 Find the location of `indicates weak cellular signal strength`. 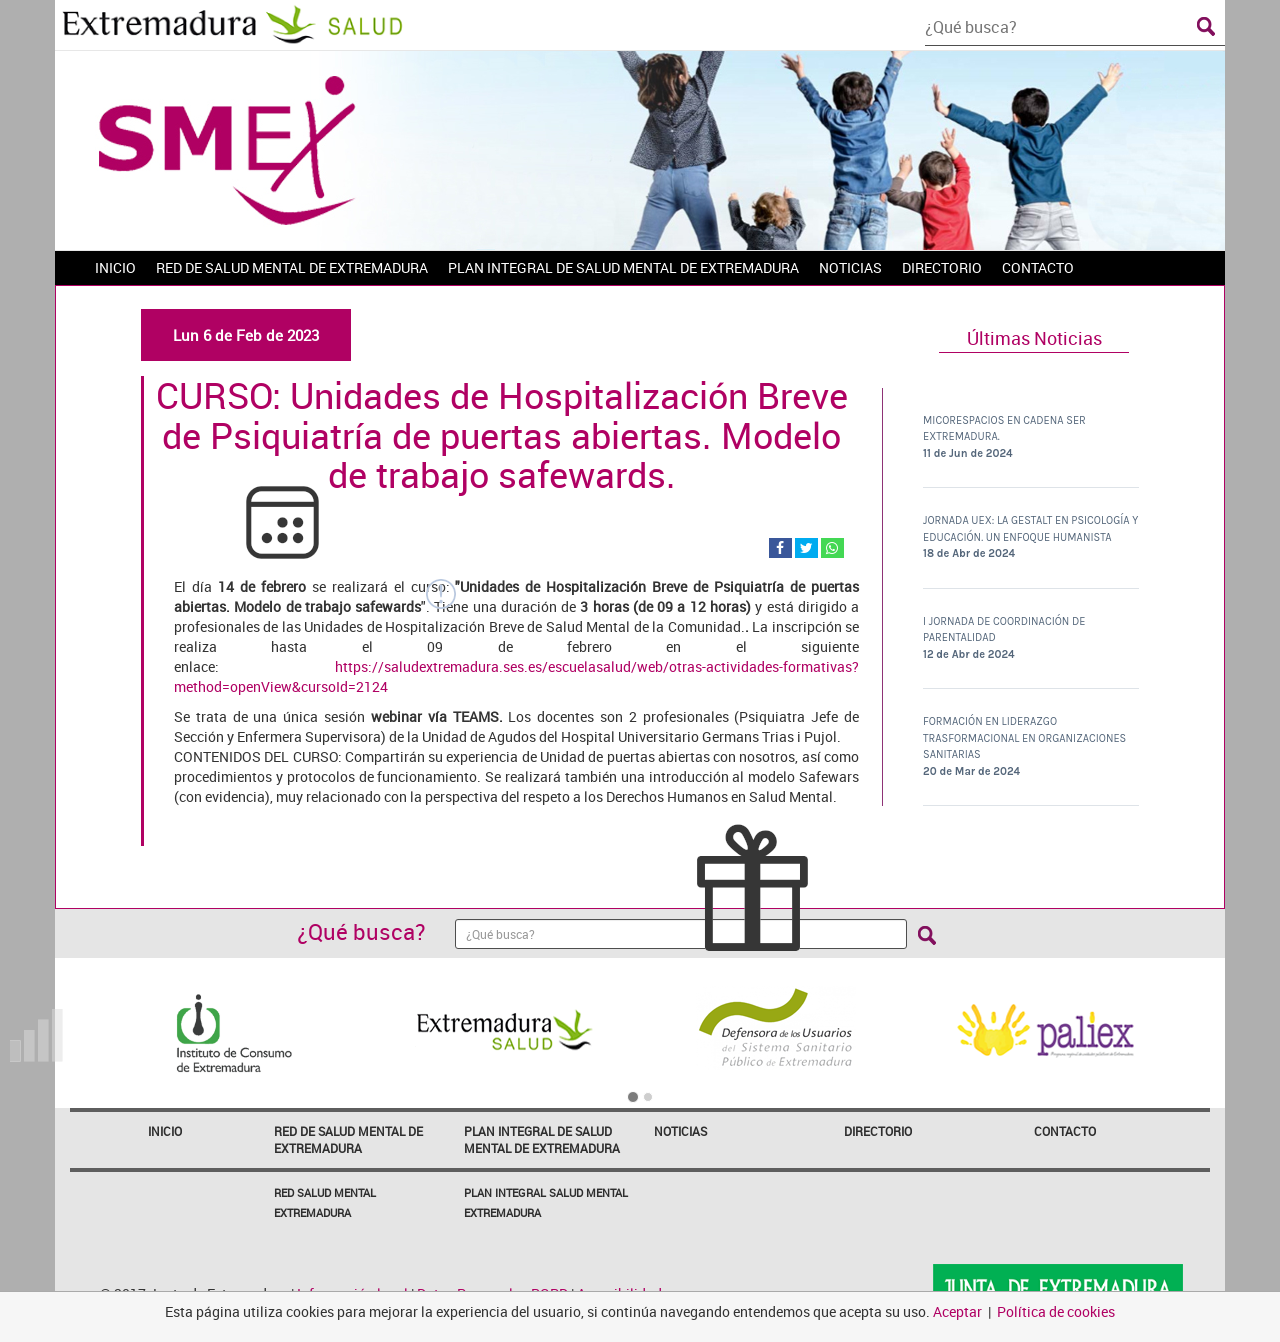

indicates weak cellular signal strength is located at coordinates (38, 1037).